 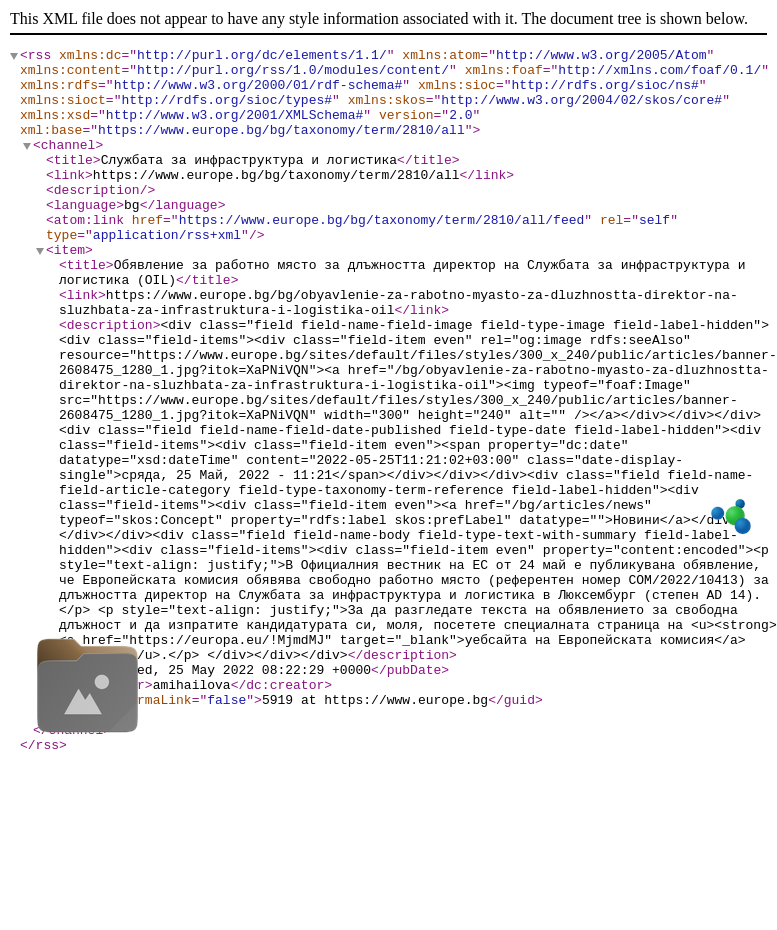 What do you see at coordinates (87, 685) in the screenshot?
I see `open your pictures folder` at bounding box center [87, 685].